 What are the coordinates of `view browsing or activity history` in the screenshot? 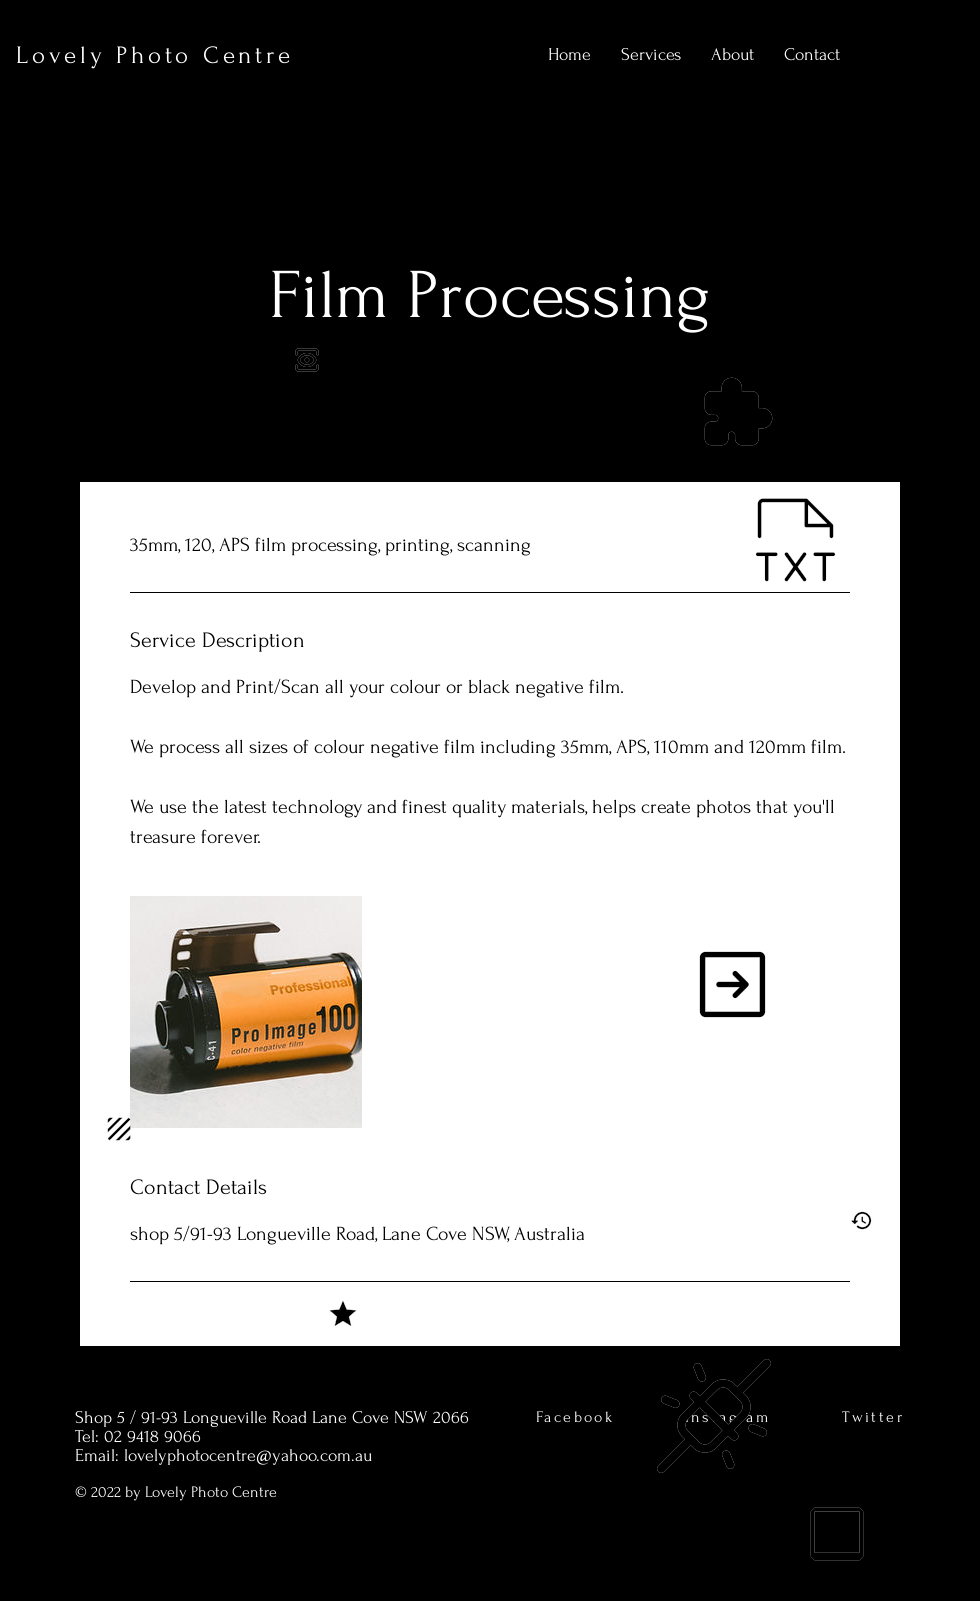 It's located at (861, 1220).